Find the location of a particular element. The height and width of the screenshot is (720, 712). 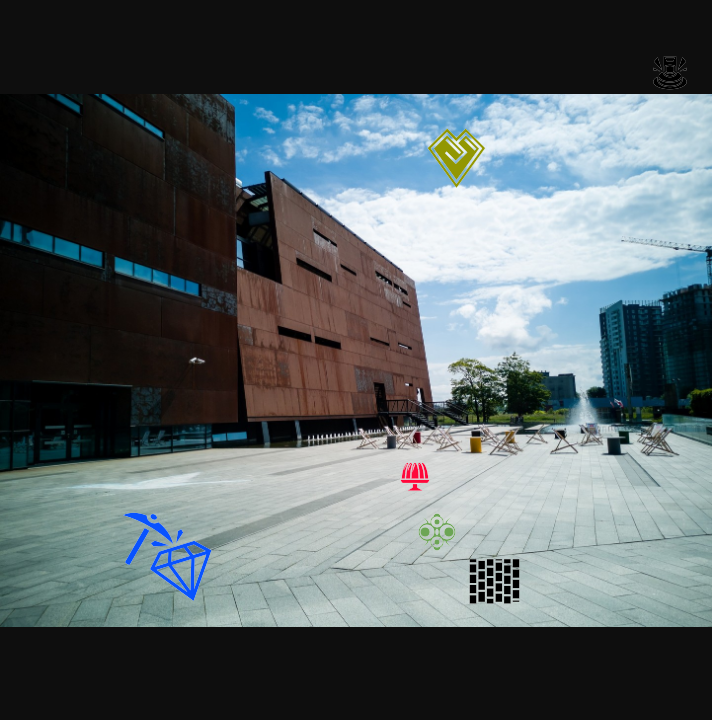

decorative abstract shape or pattern element is located at coordinates (437, 532).